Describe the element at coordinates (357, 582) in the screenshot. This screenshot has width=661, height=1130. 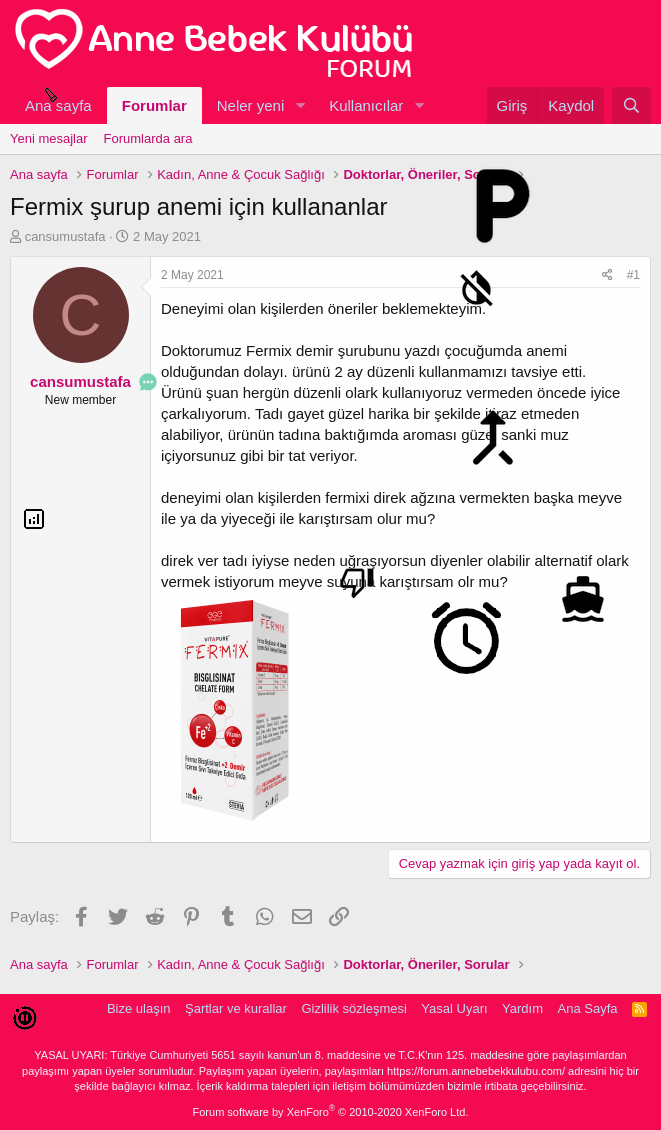
I see `dislike or downvote content` at that location.